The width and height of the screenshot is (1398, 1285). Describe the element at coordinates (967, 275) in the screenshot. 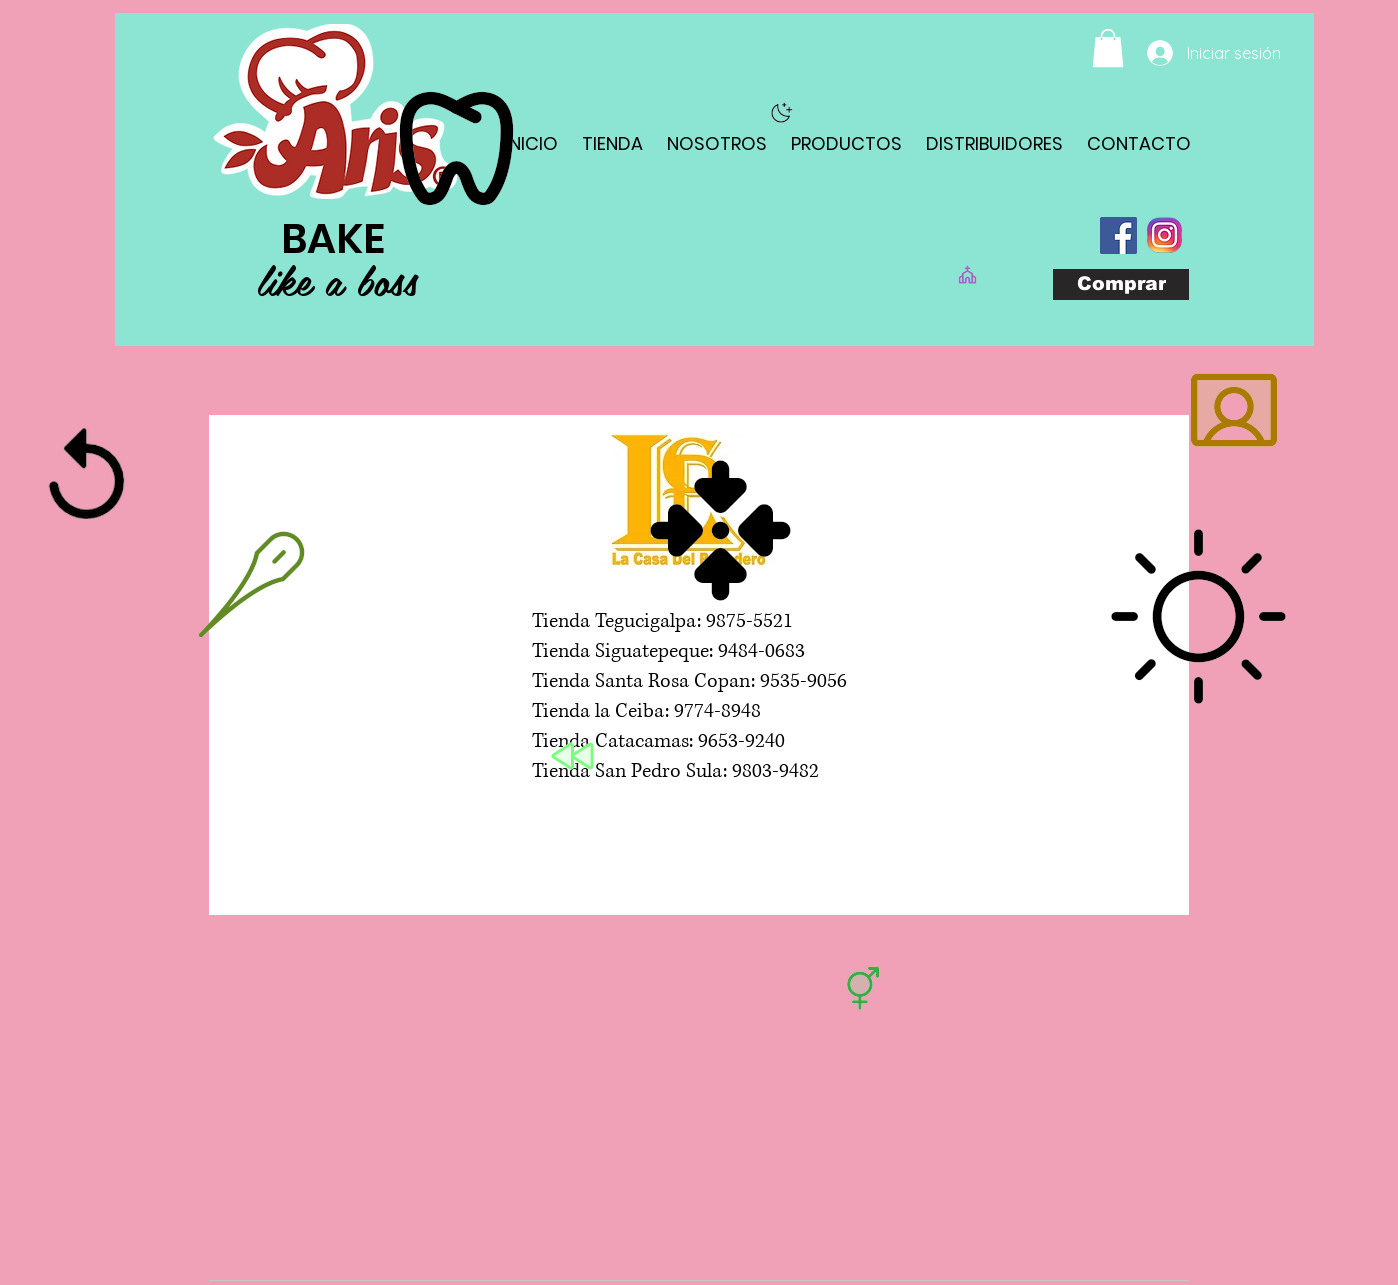

I see `view nearby churches or places of worship` at that location.